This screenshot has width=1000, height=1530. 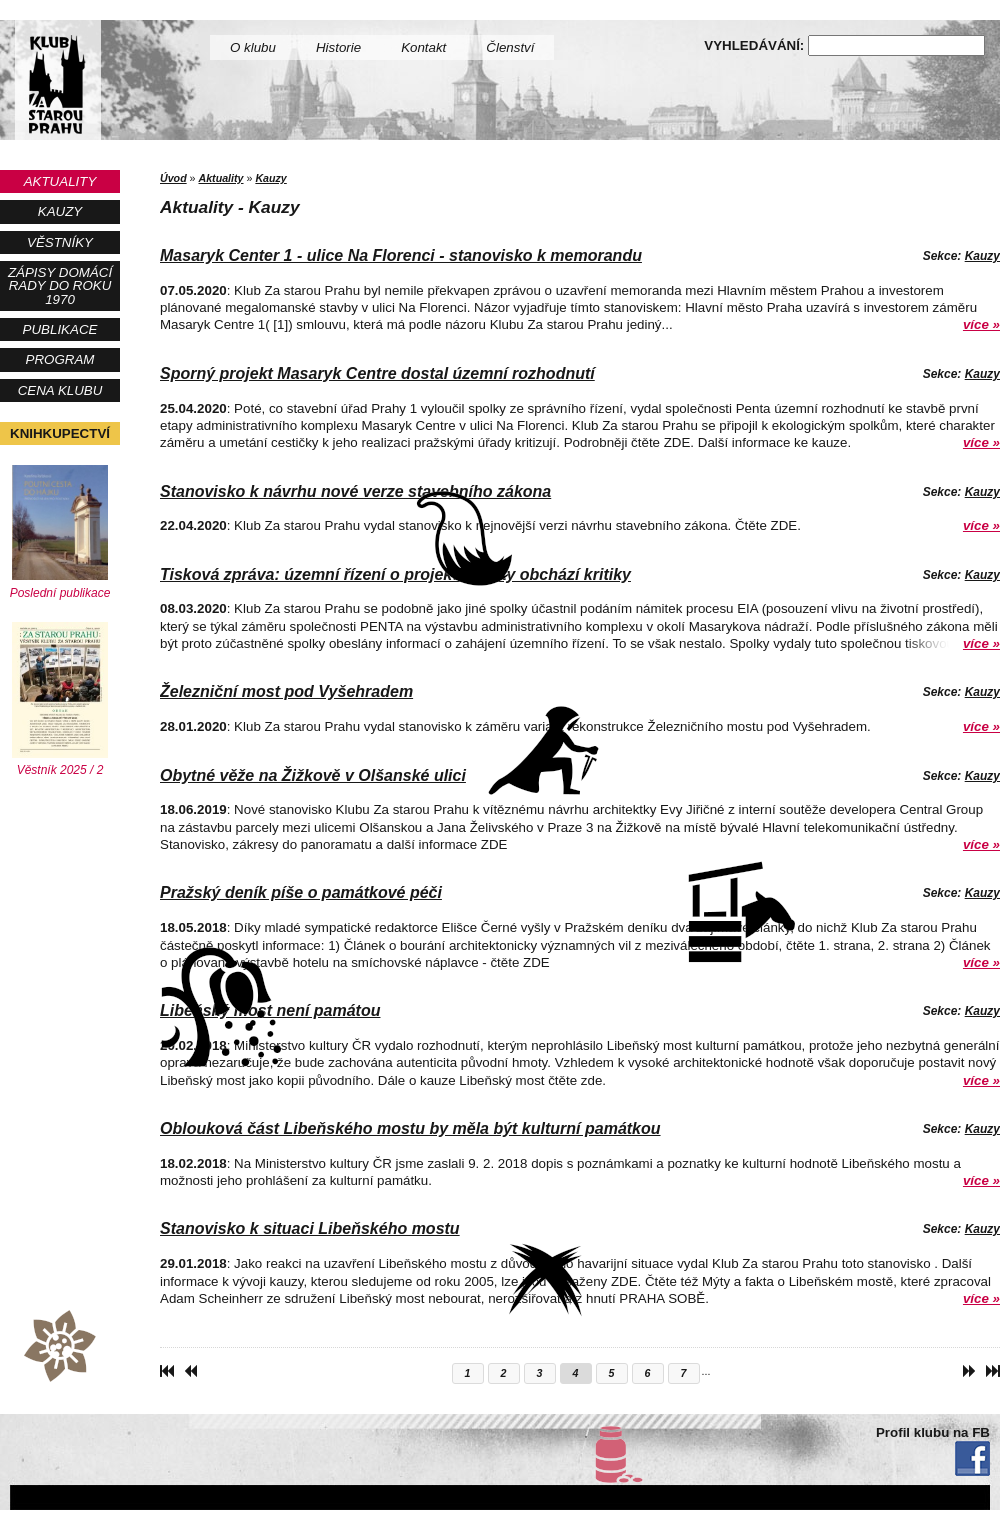 What do you see at coordinates (743, 907) in the screenshot?
I see `access the stable or horse shelter` at bounding box center [743, 907].